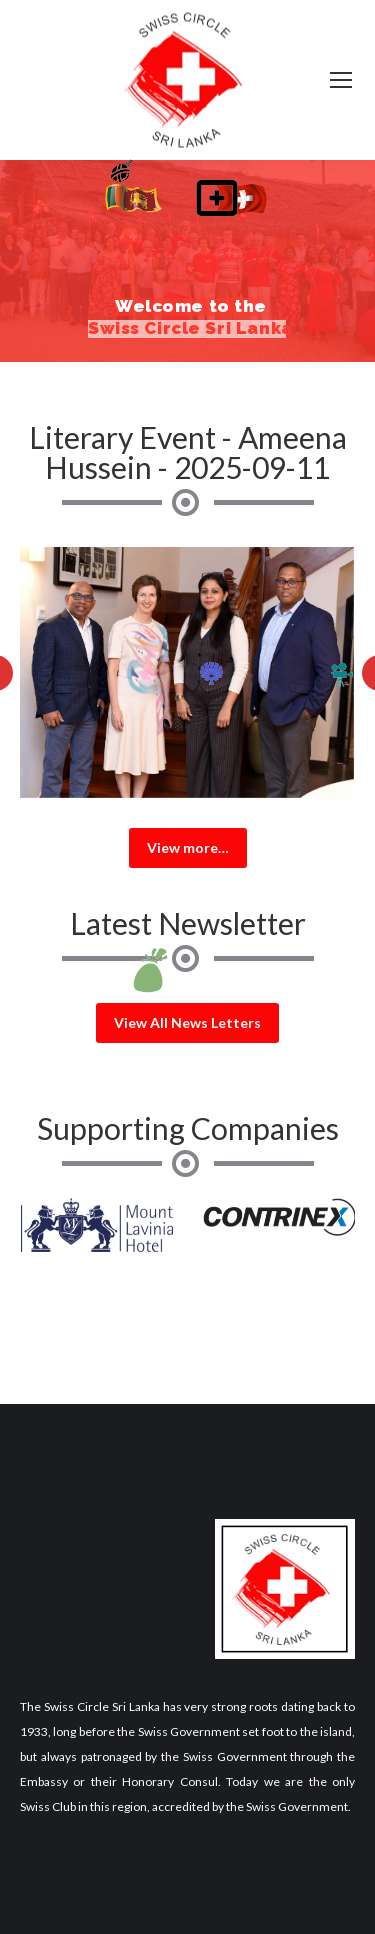  I want to click on access health or medical supplies, so click(217, 198).